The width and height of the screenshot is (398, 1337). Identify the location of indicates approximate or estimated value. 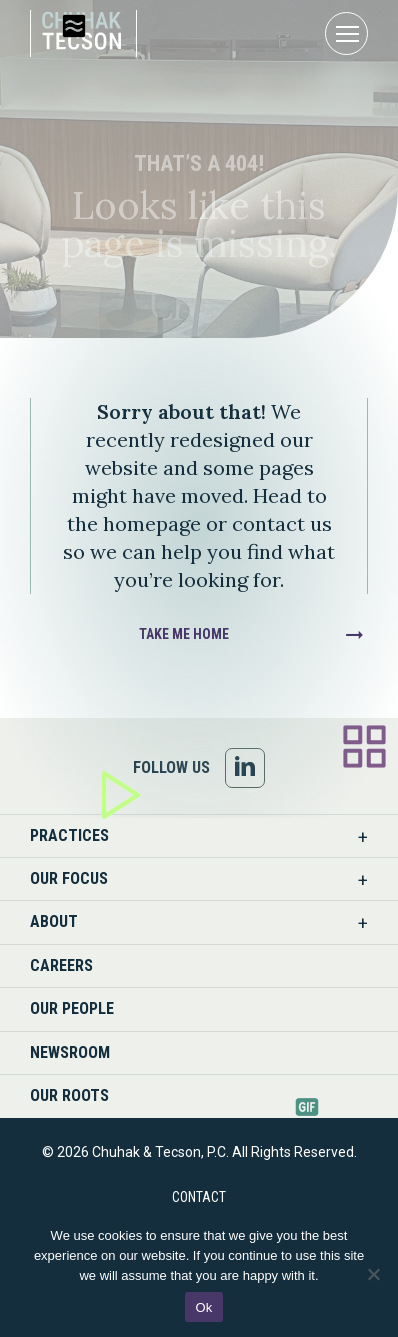
(74, 26).